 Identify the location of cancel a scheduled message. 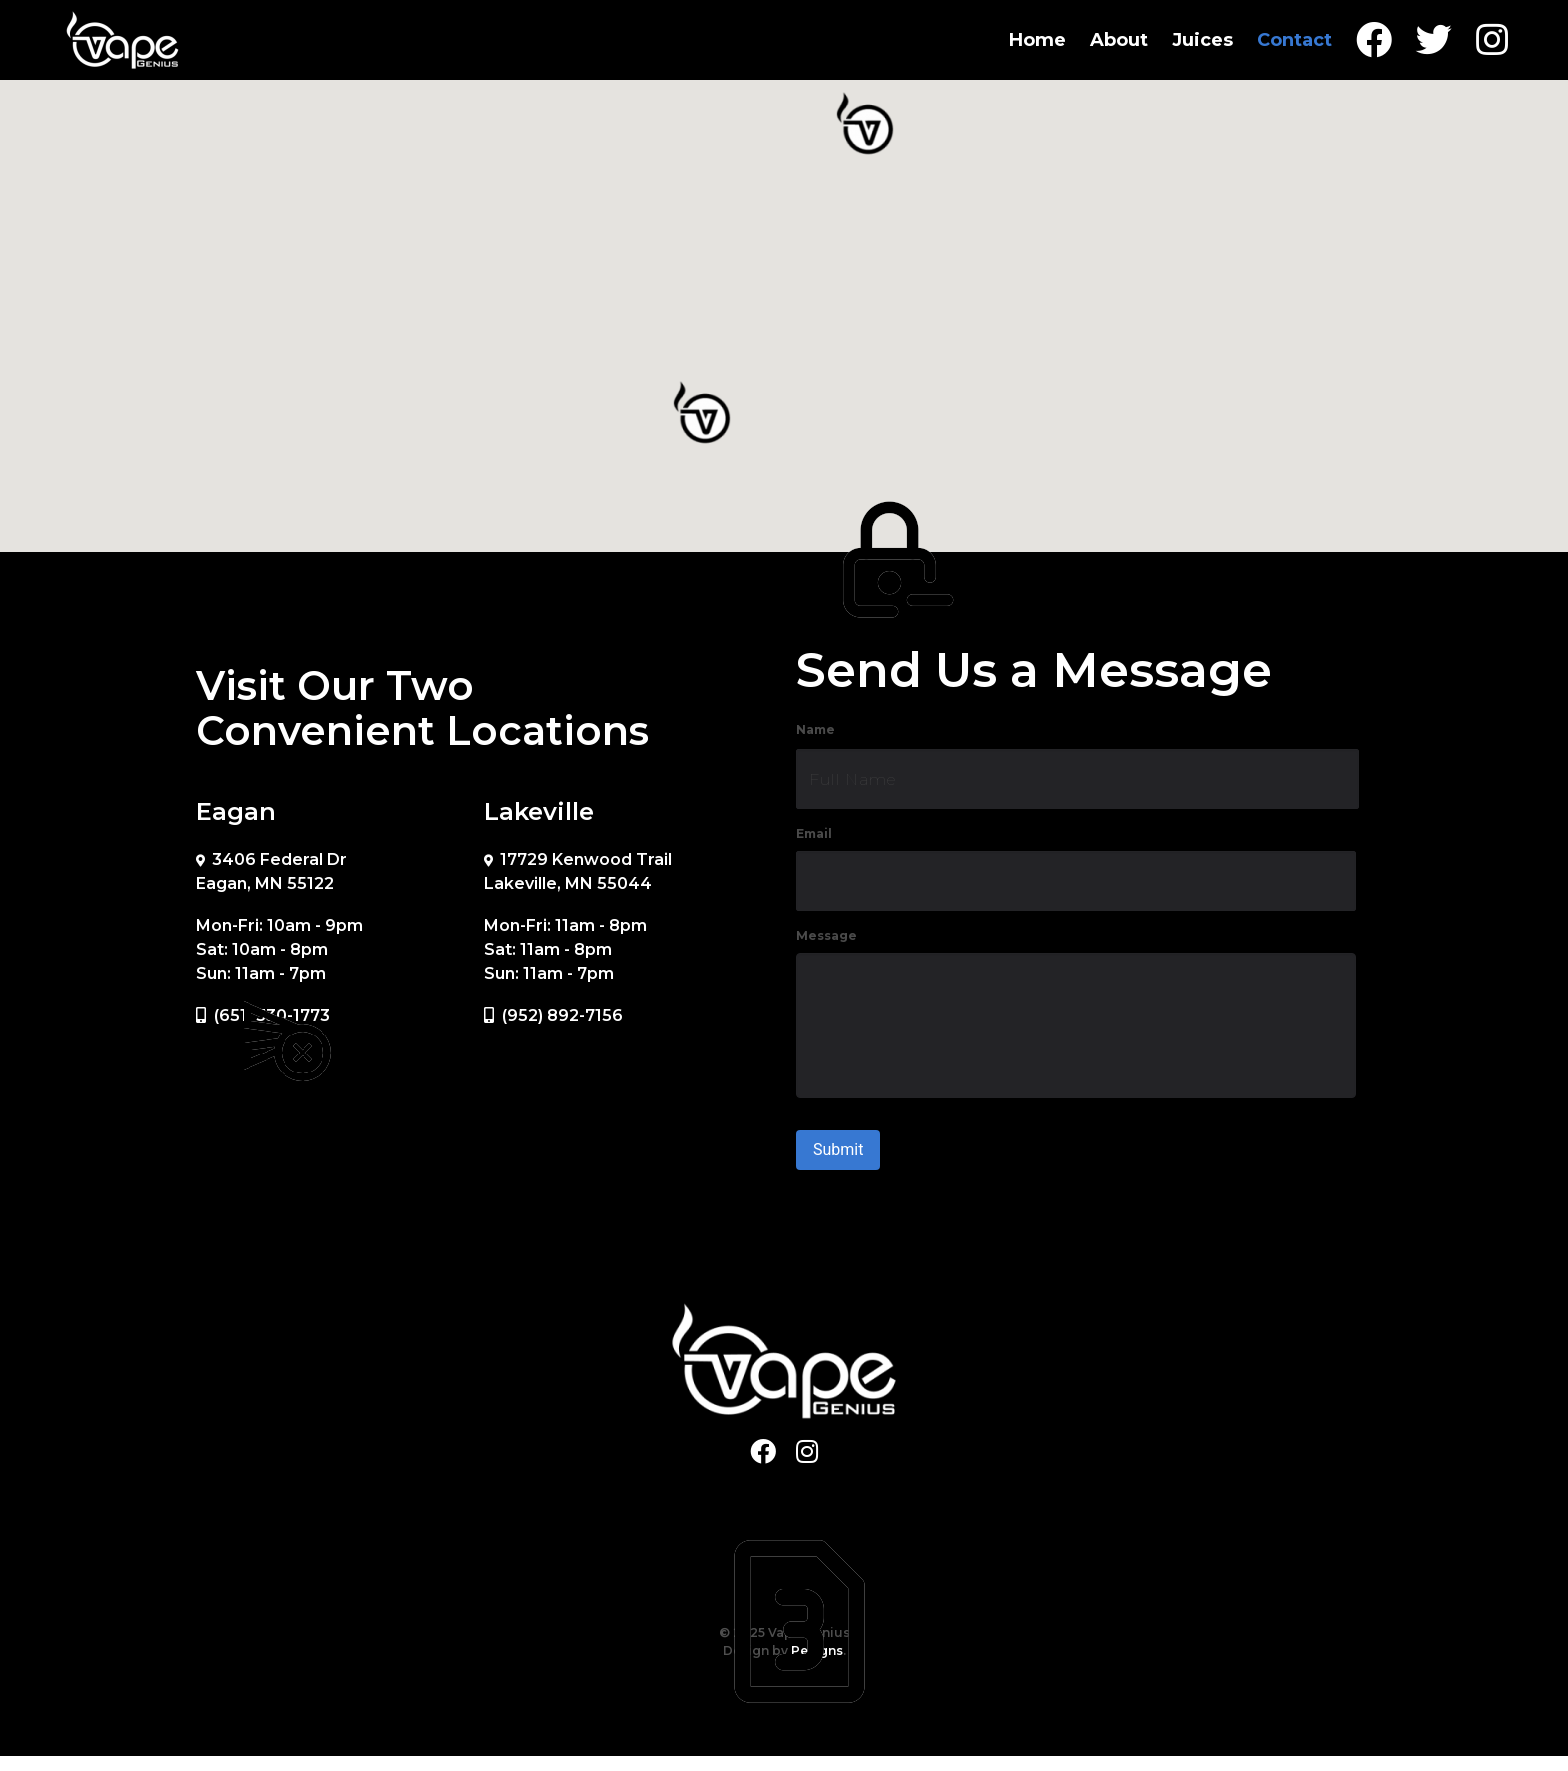
(285, 1035).